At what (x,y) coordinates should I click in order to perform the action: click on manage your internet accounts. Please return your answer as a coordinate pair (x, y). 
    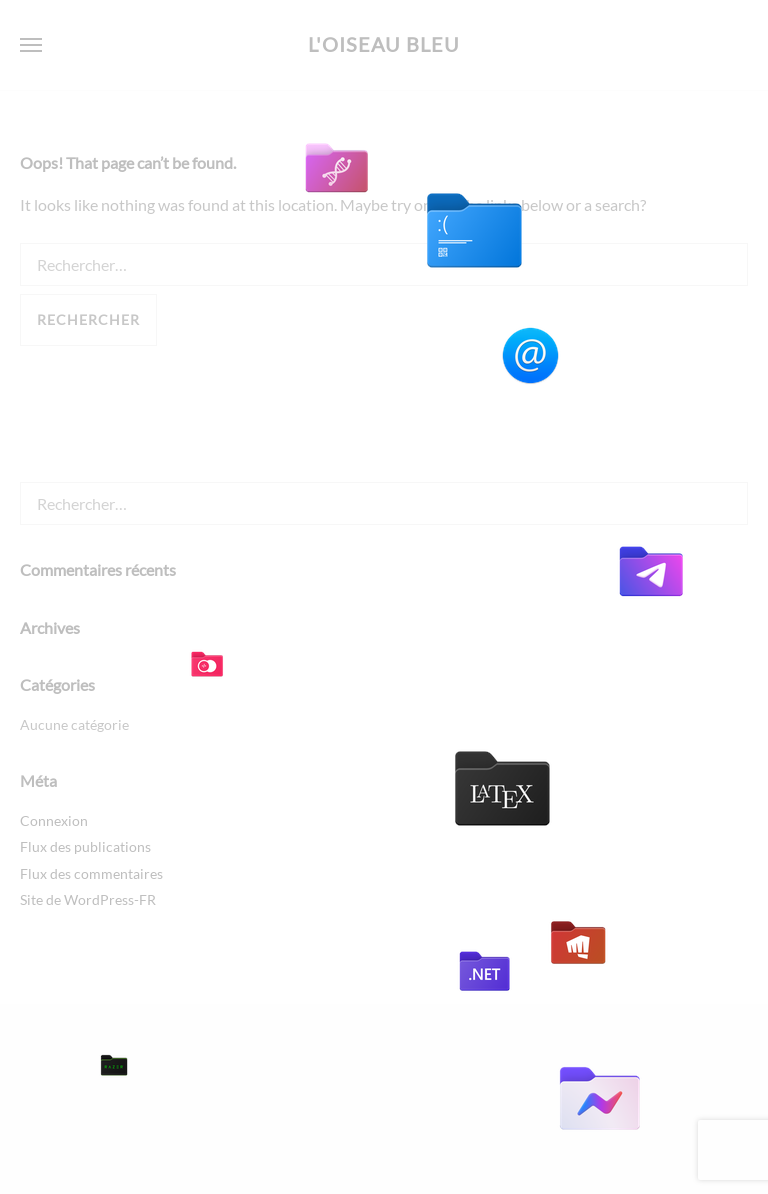
    Looking at the image, I should click on (530, 355).